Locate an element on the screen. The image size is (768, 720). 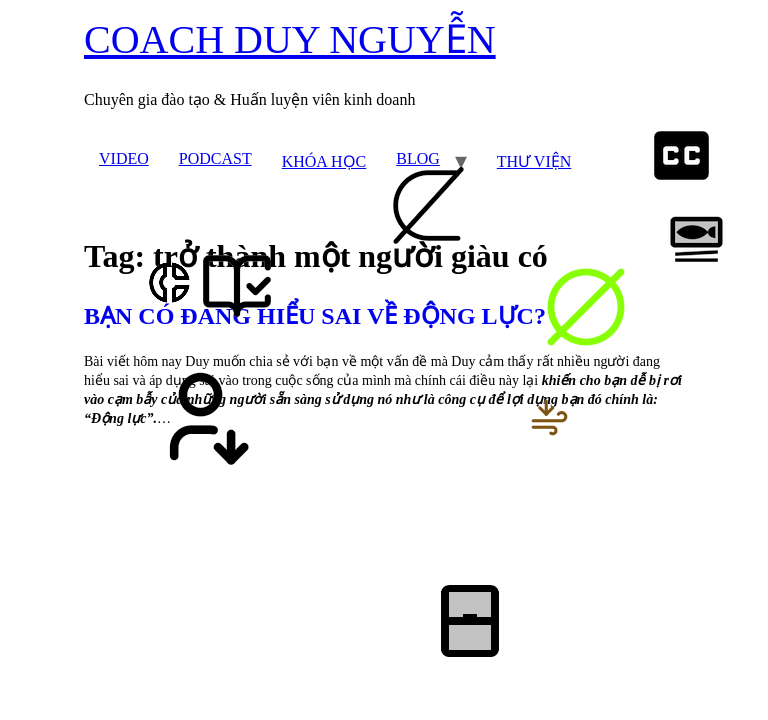
toggle closed captions on video is located at coordinates (681, 155).